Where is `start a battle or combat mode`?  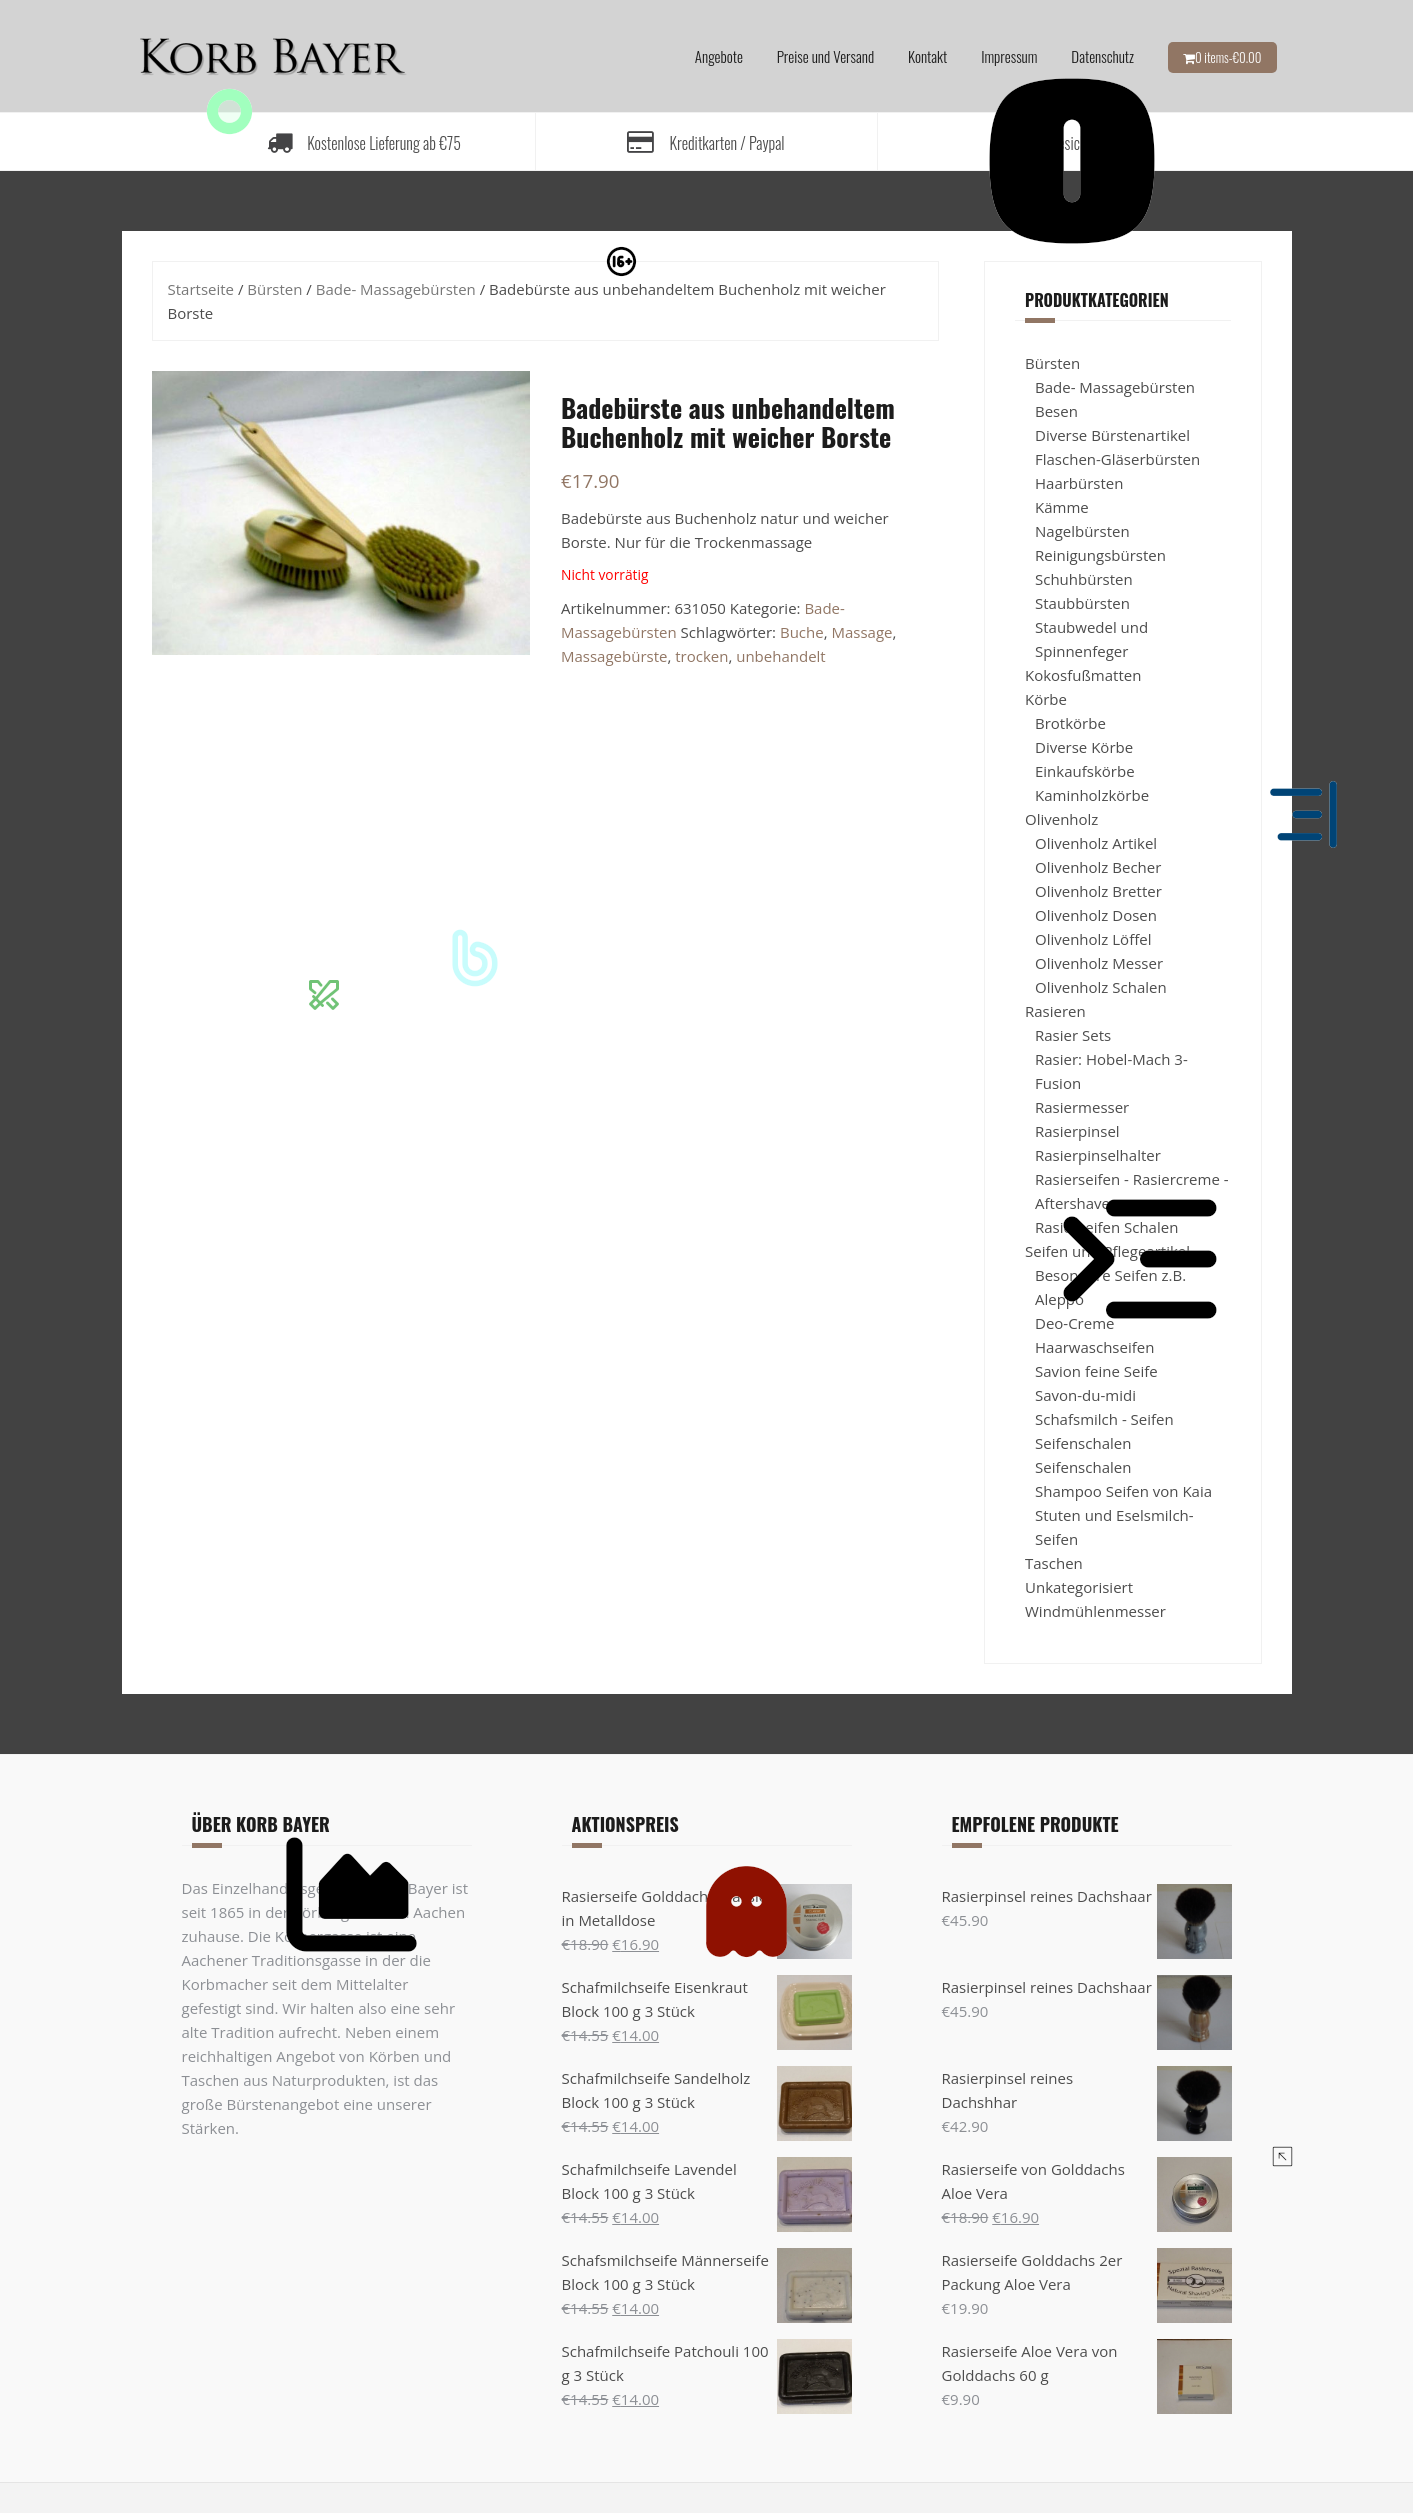 start a battle or combat mode is located at coordinates (324, 995).